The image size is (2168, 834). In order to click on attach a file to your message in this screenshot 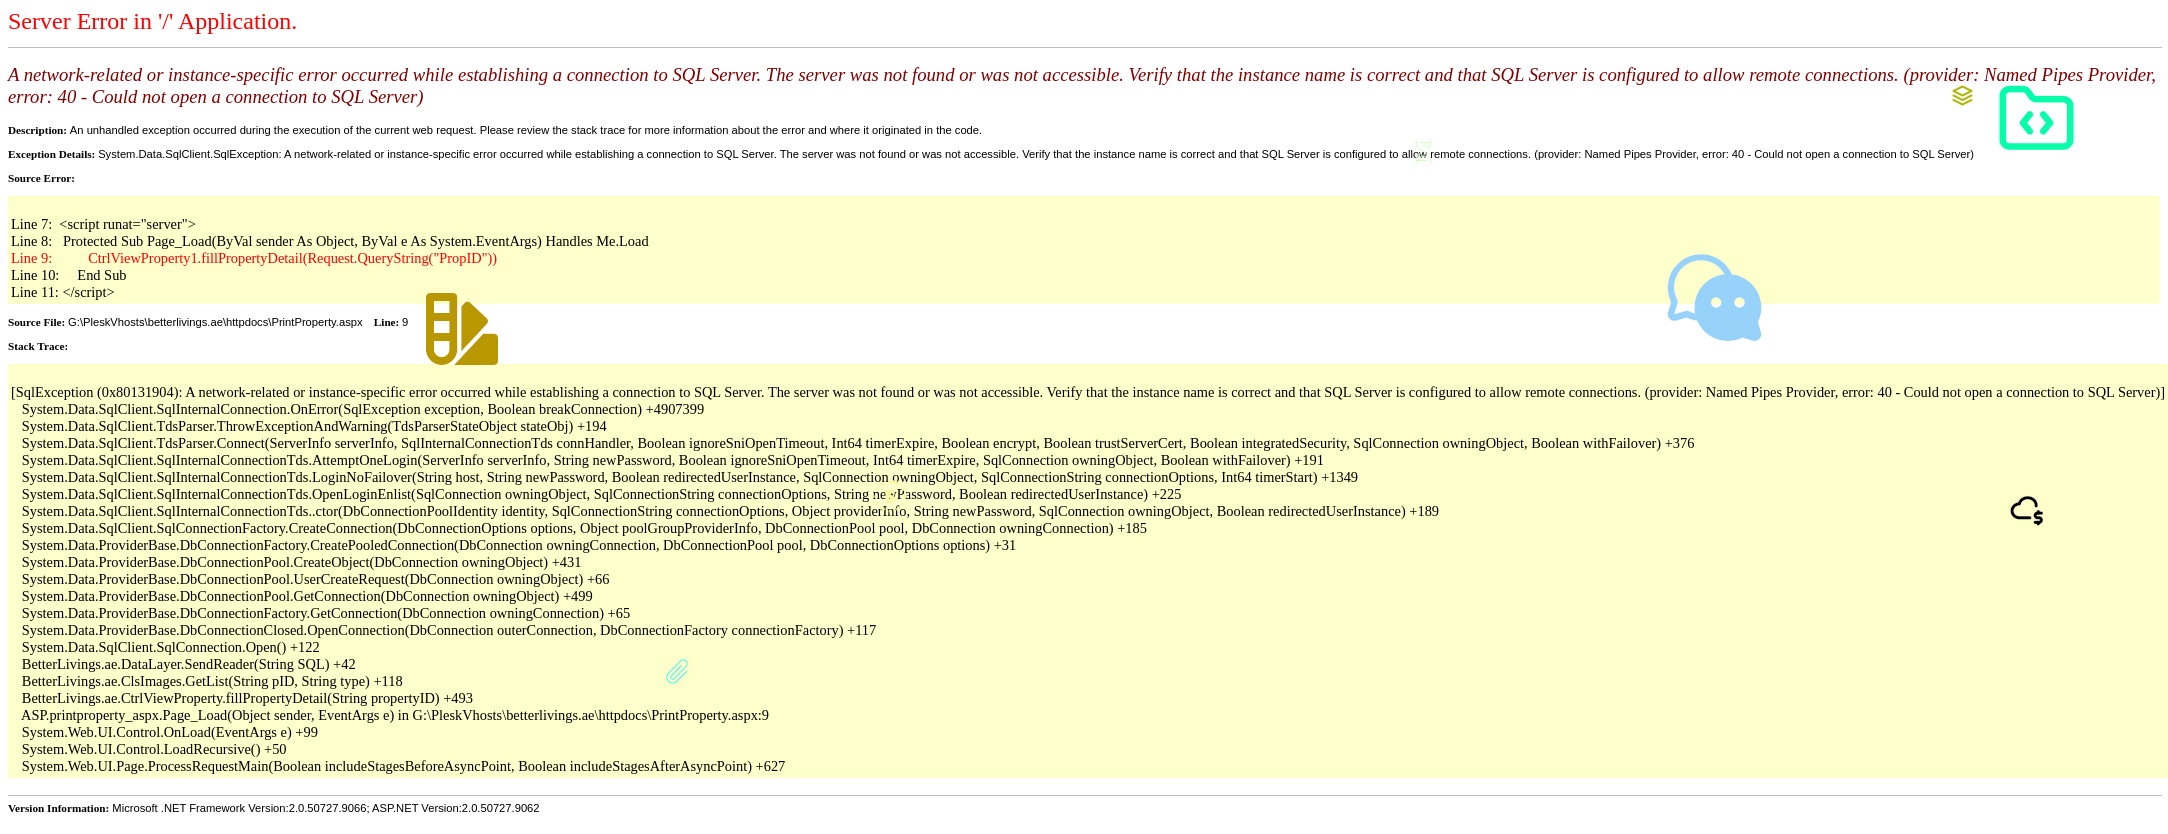, I will do `click(677, 671)`.